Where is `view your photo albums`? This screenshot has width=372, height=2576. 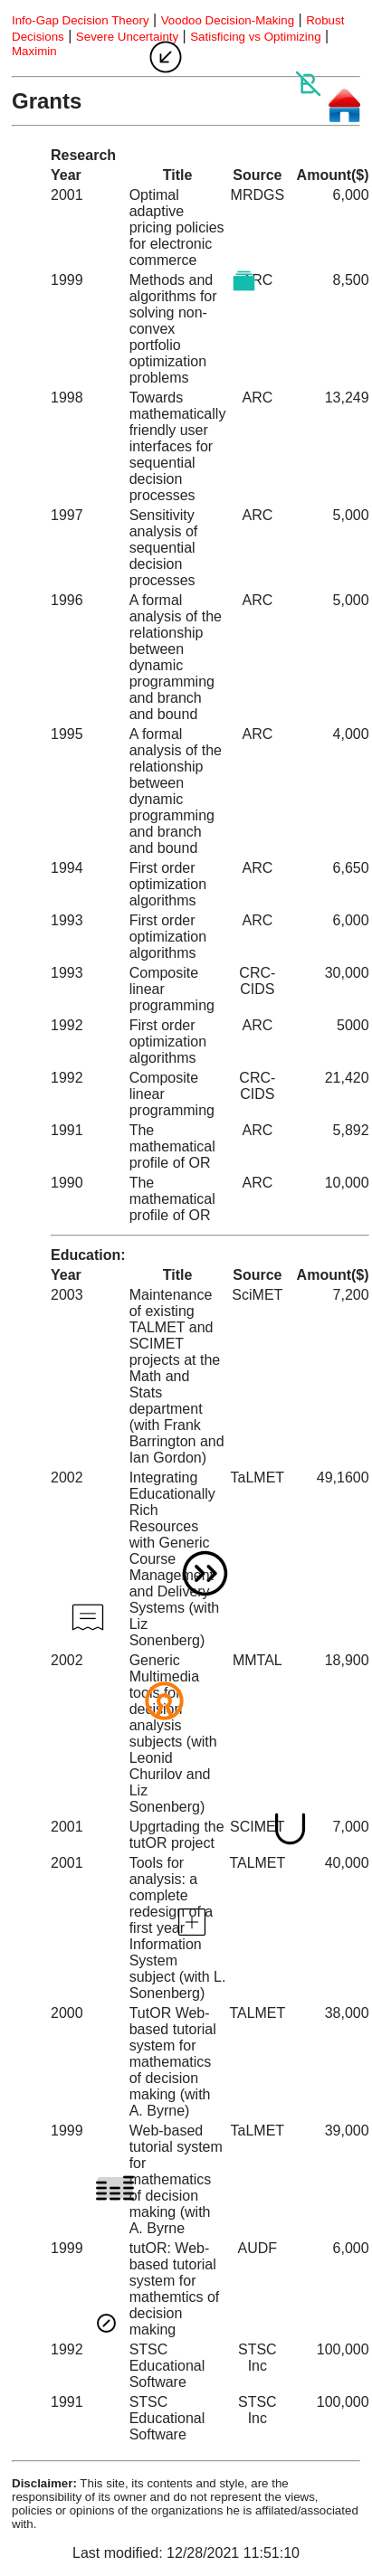
view your photo albums is located at coordinates (243, 280).